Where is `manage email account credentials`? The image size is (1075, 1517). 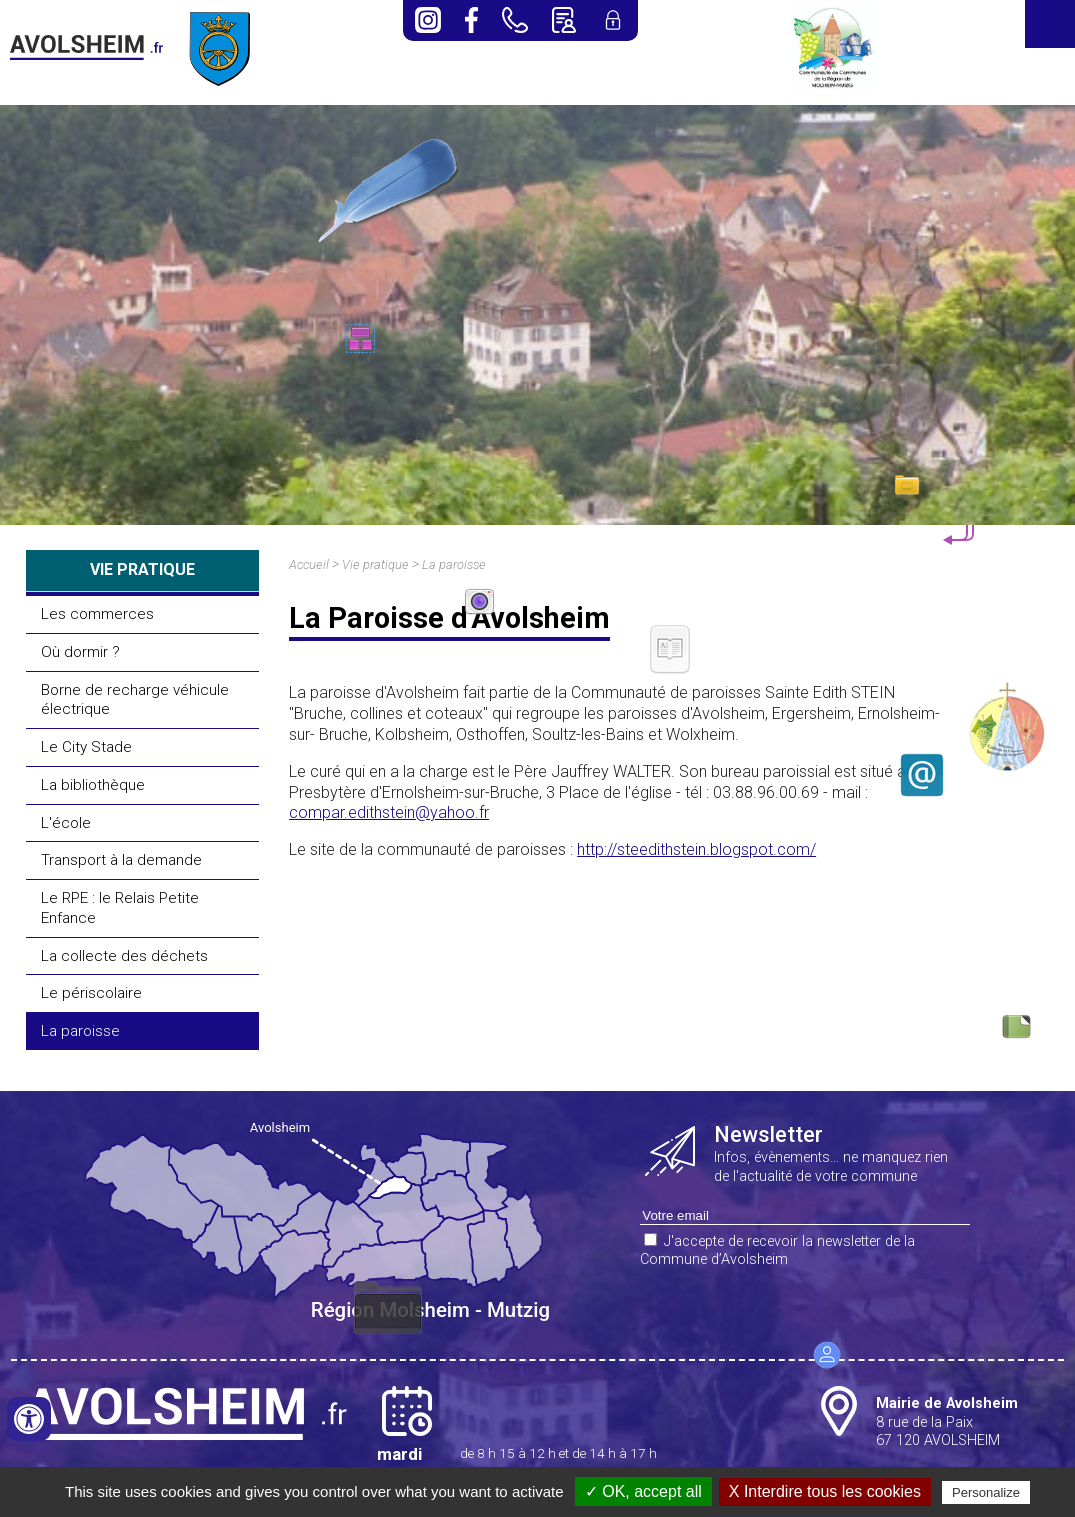
manage email account credentials is located at coordinates (922, 775).